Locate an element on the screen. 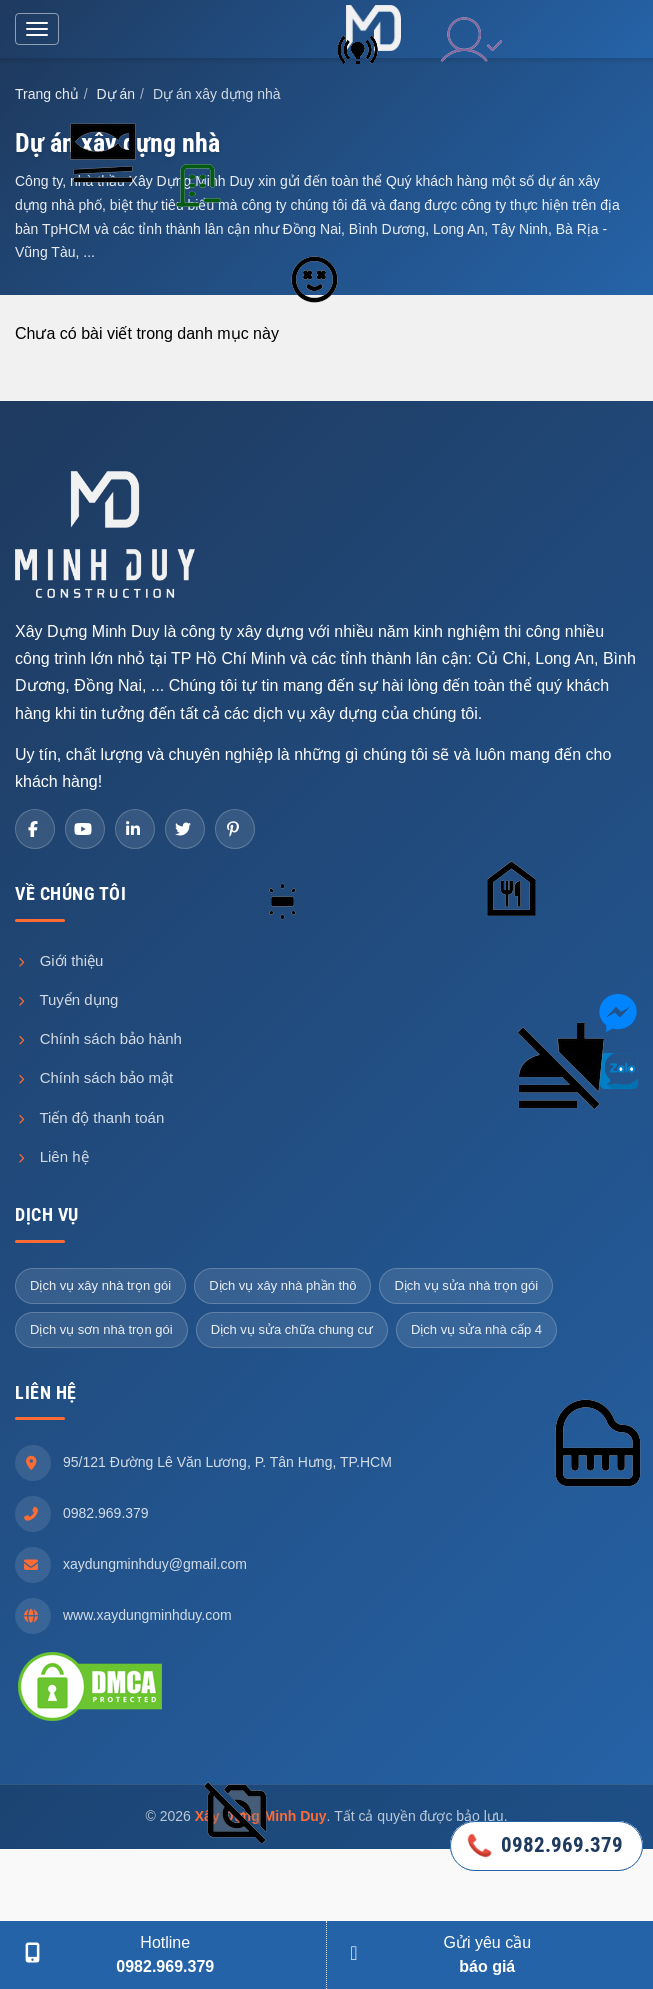 This screenshot has height=1989, width=653. find nearby food banks or food assistance locations is located at coordinates (511, 888).